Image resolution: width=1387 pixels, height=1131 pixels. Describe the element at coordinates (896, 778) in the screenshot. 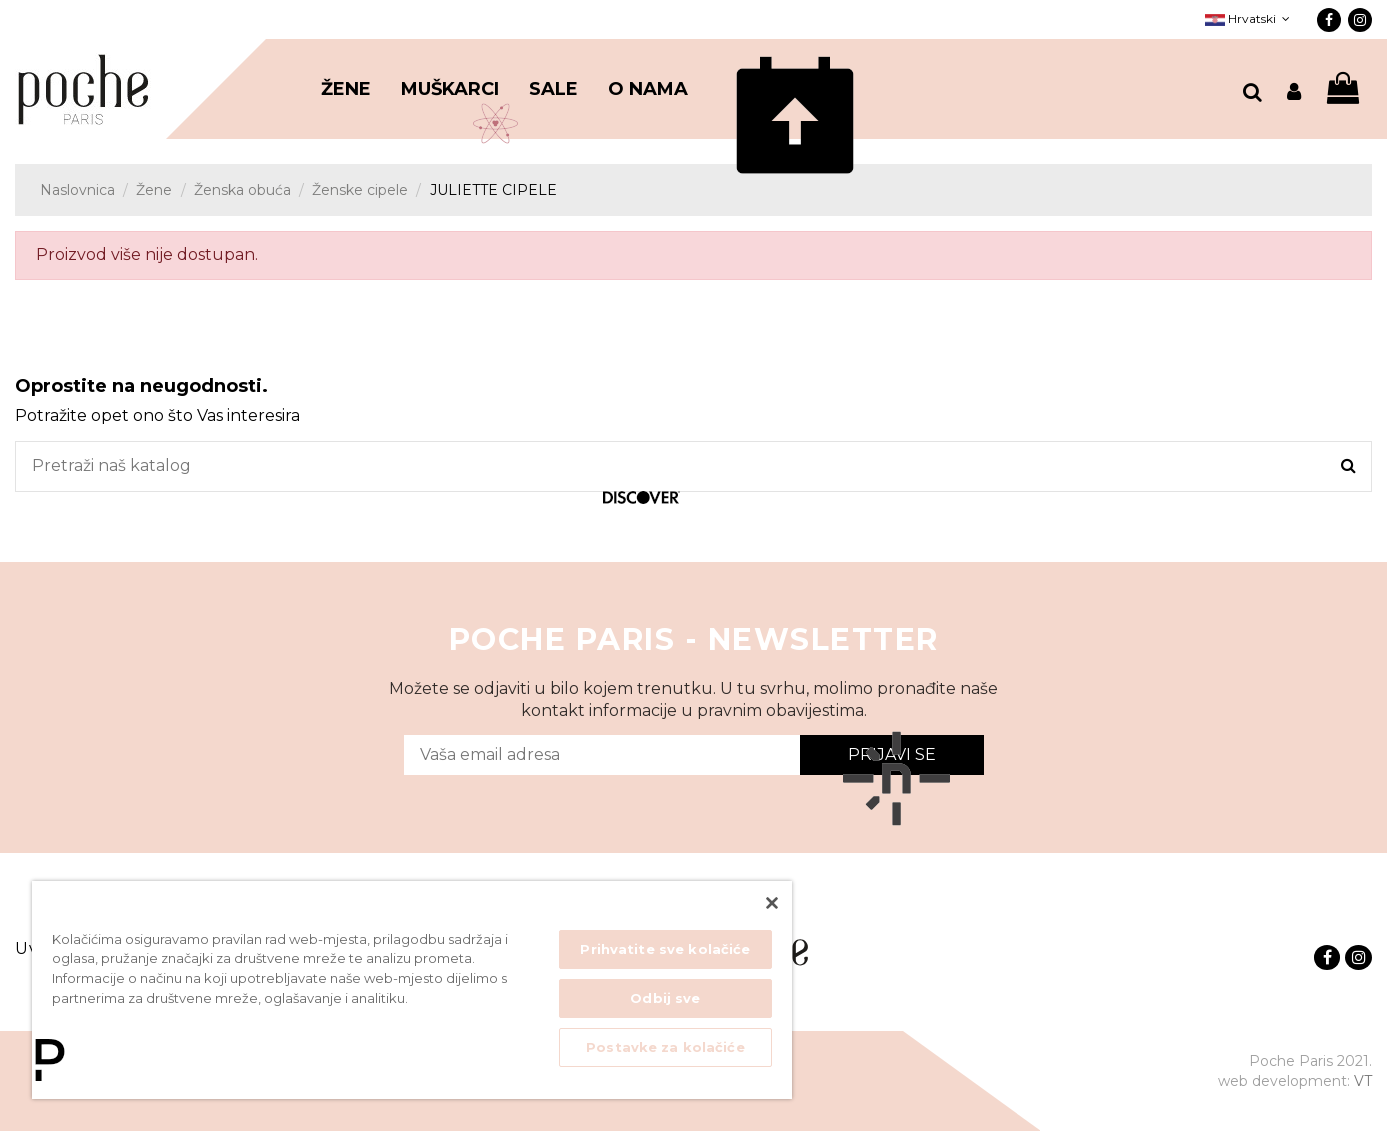

I see `Netlify logo` at that location.